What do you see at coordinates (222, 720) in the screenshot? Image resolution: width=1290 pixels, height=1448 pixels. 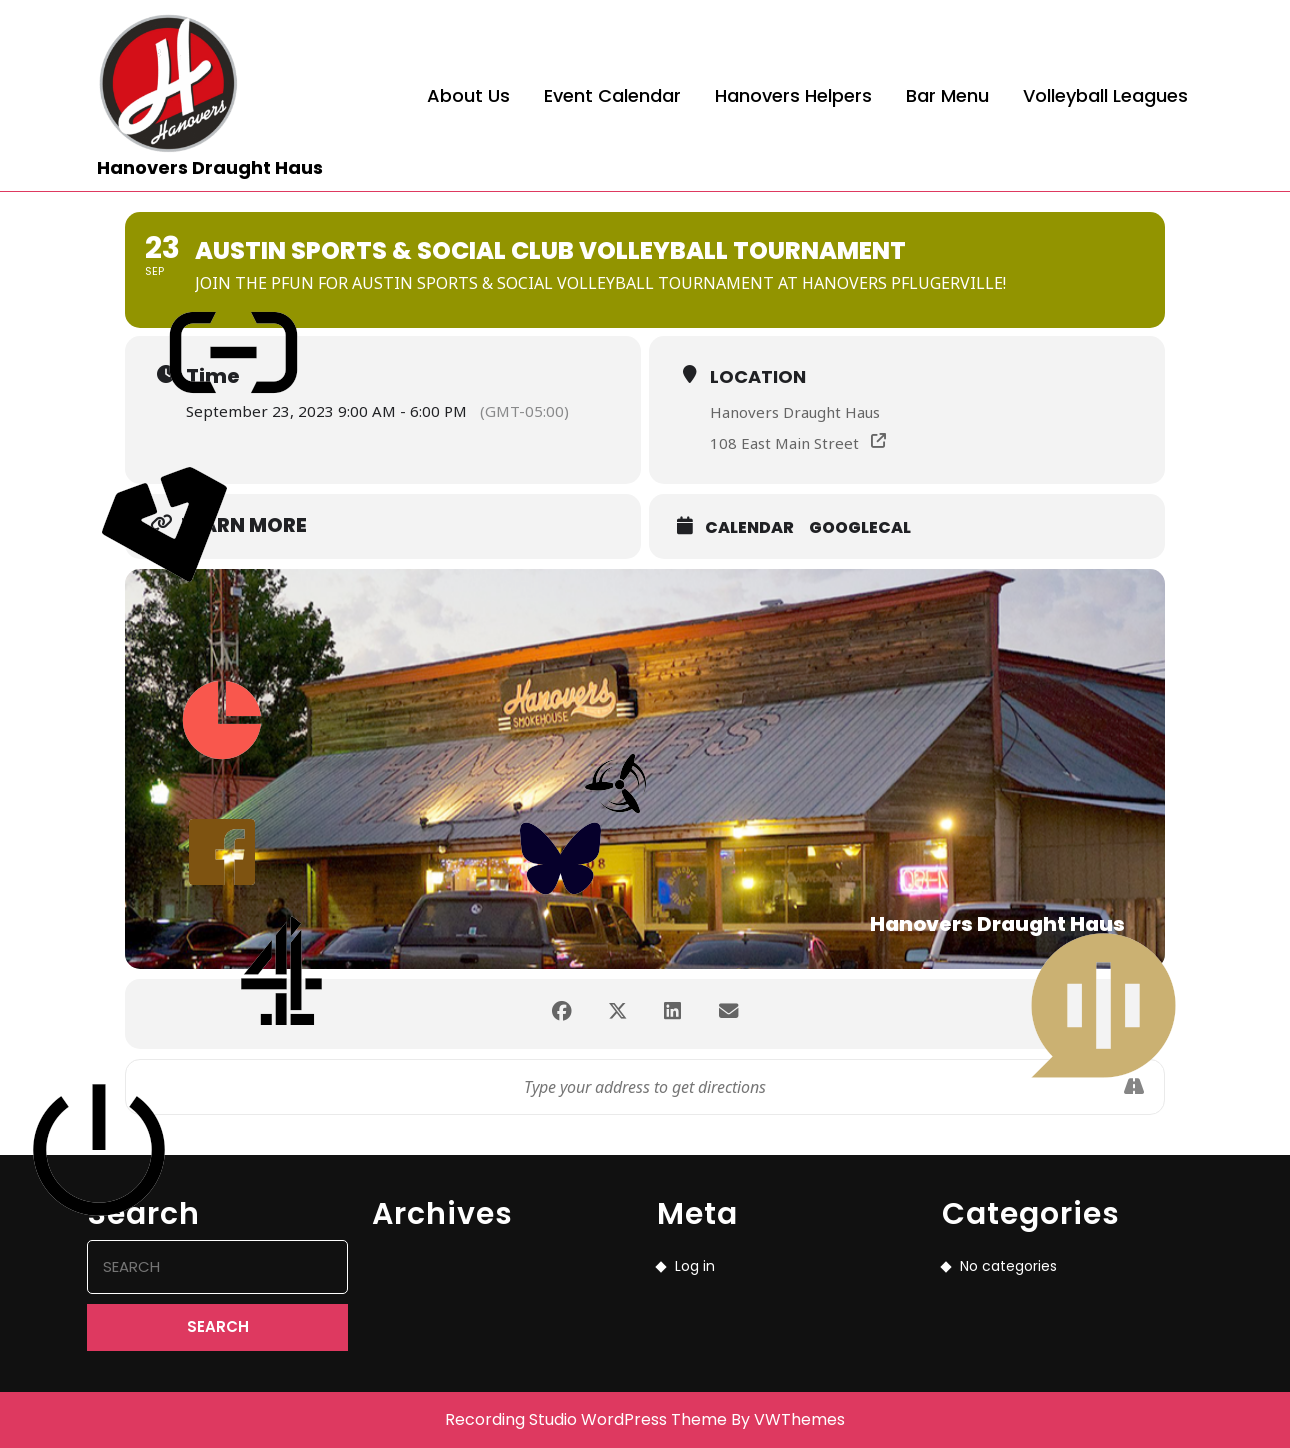 I see `view analytics or statistics breakdown` at bounding box center [222, 720].